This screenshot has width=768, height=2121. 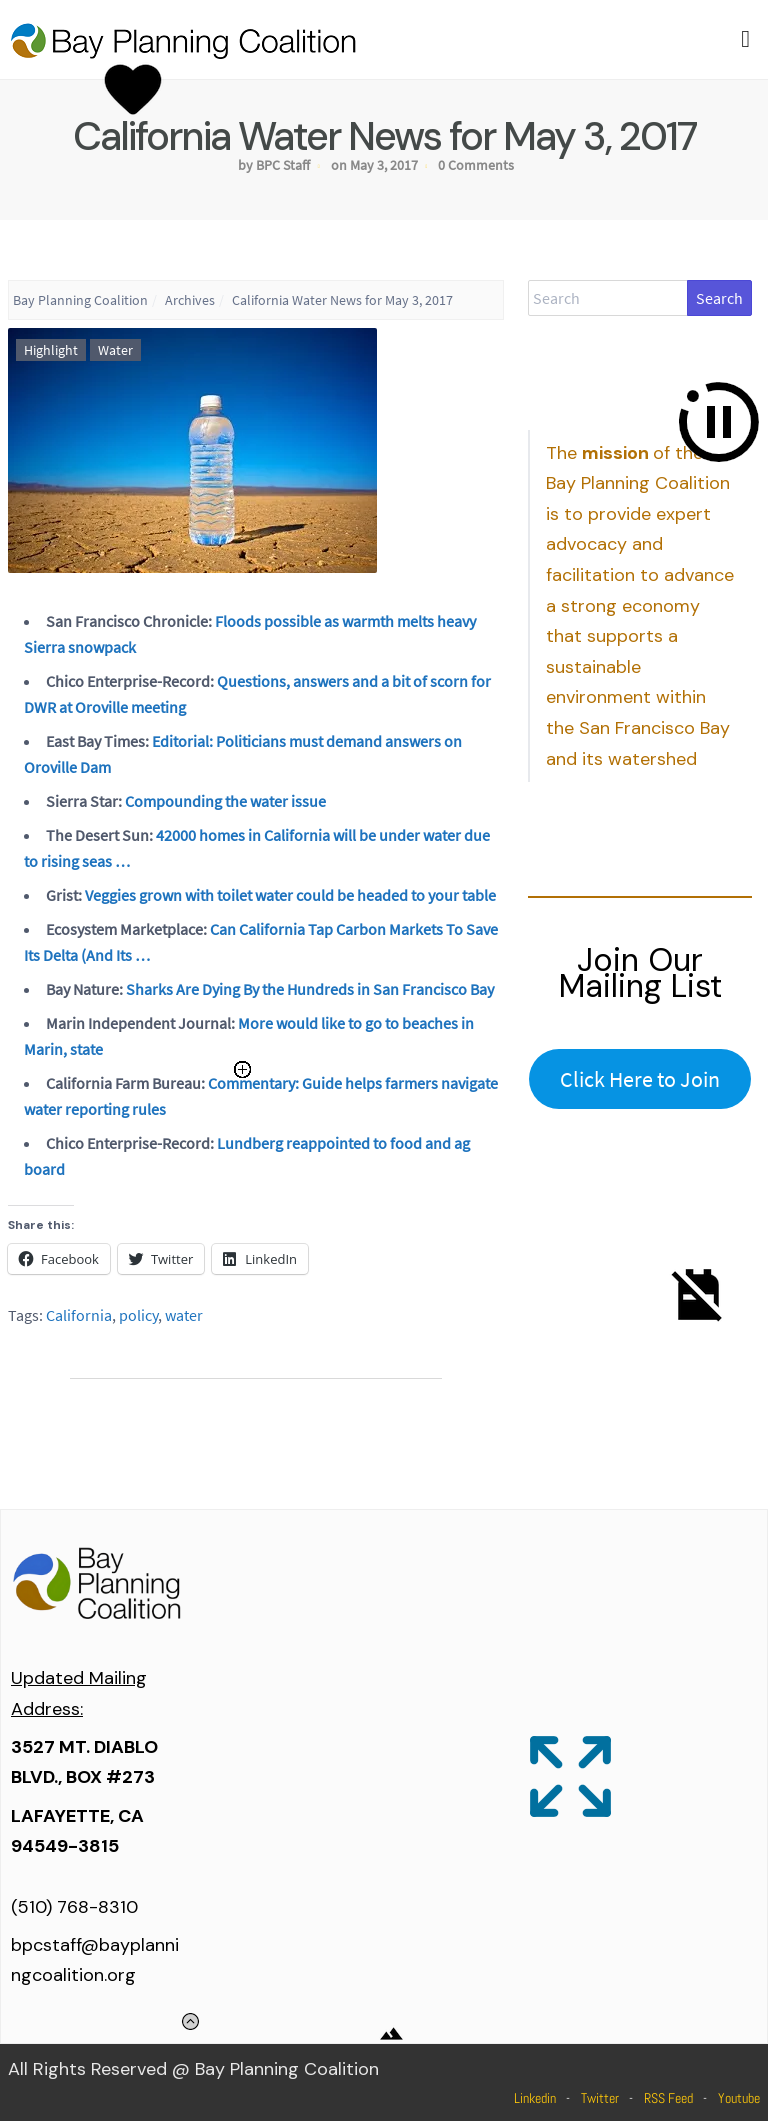 I want to click on no backpacks allowed in this area, so click(x=698, y=1294).